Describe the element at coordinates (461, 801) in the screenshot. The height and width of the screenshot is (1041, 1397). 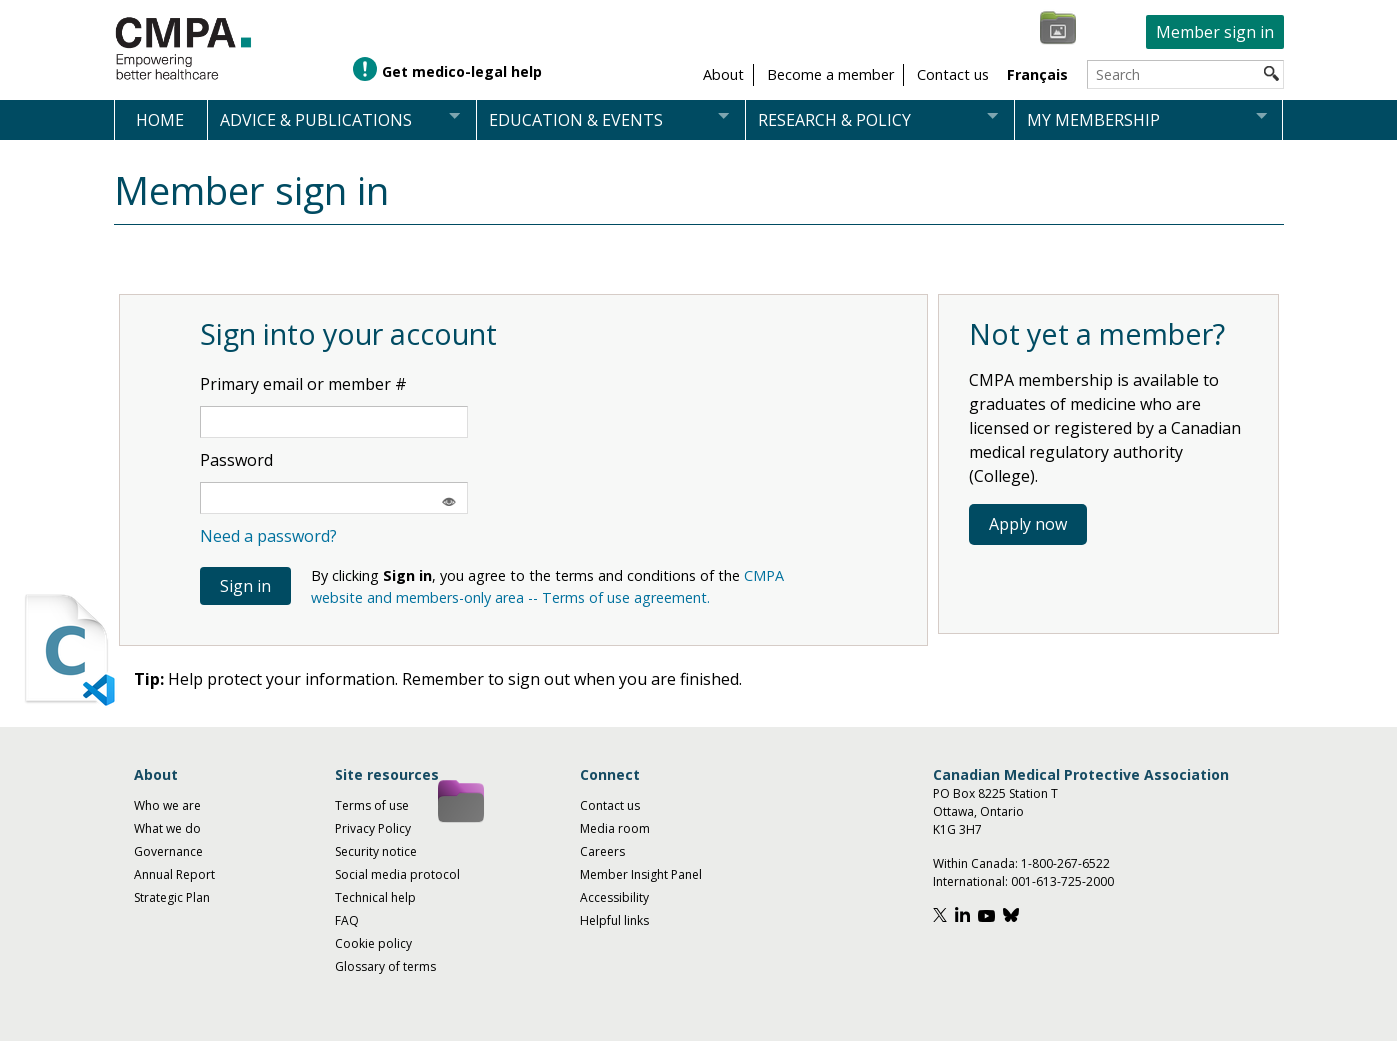
I see `indicates a valid drop target for moving files into this folder` at that location.